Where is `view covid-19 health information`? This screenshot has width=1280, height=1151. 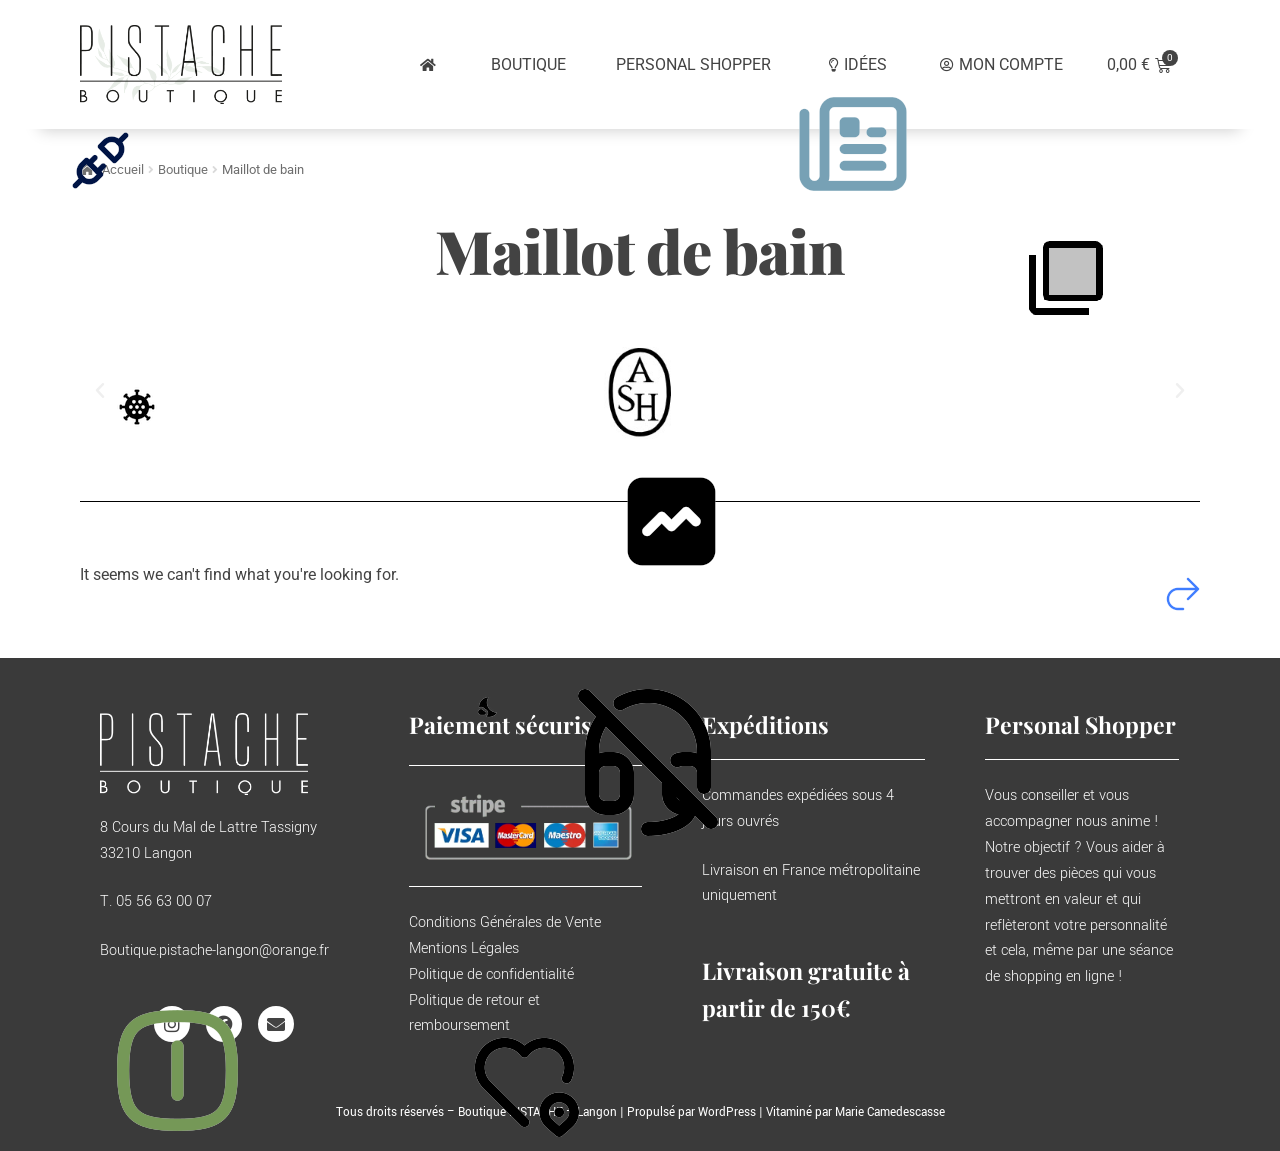 view covid-19 health information is located at coordinates (137, 407).